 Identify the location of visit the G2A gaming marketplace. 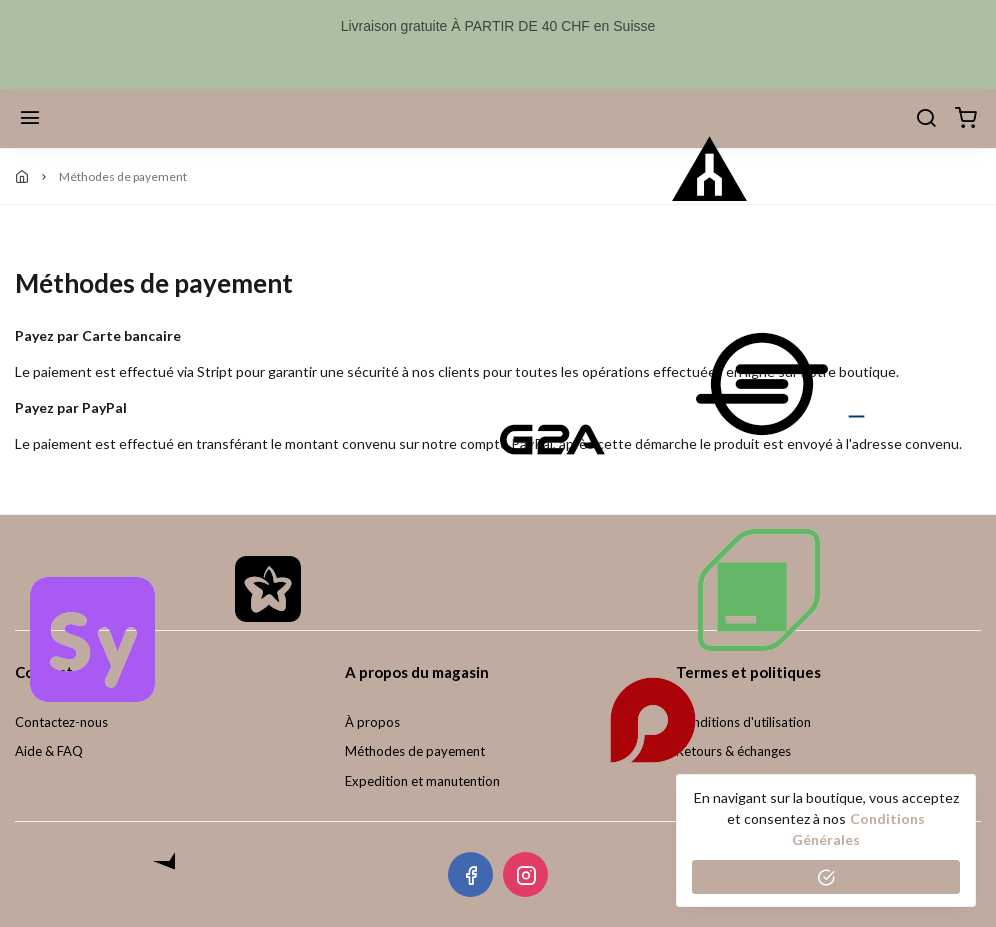
(552, 439).